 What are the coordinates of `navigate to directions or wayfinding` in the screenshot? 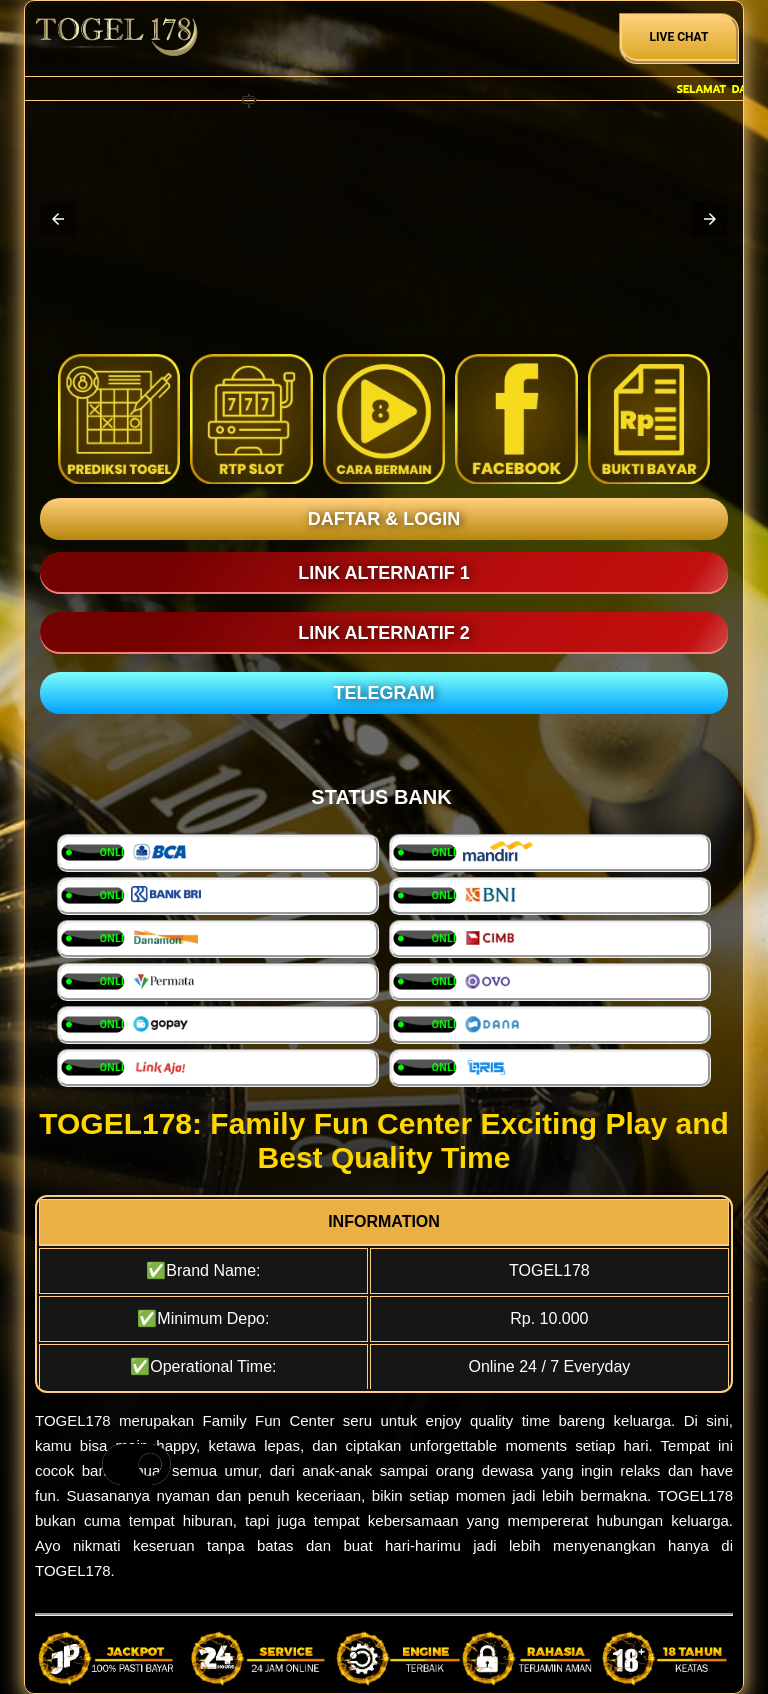 It's located at (249, 101).